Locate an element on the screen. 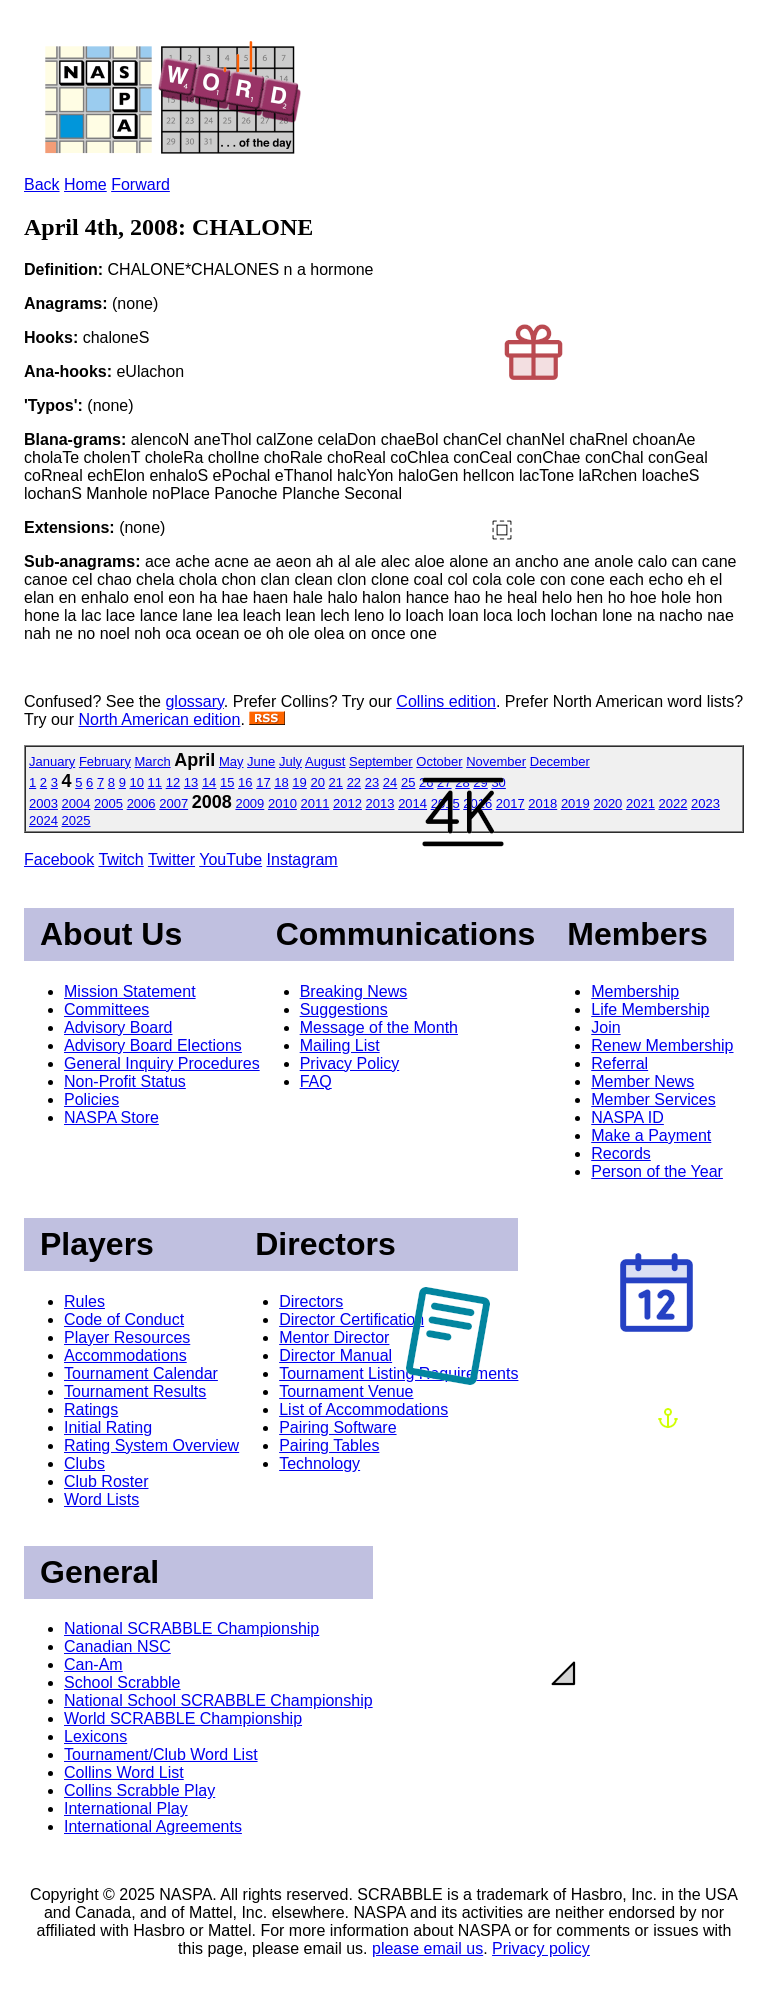  anchor element to a fixed position is located at coordinates (668, 1418).